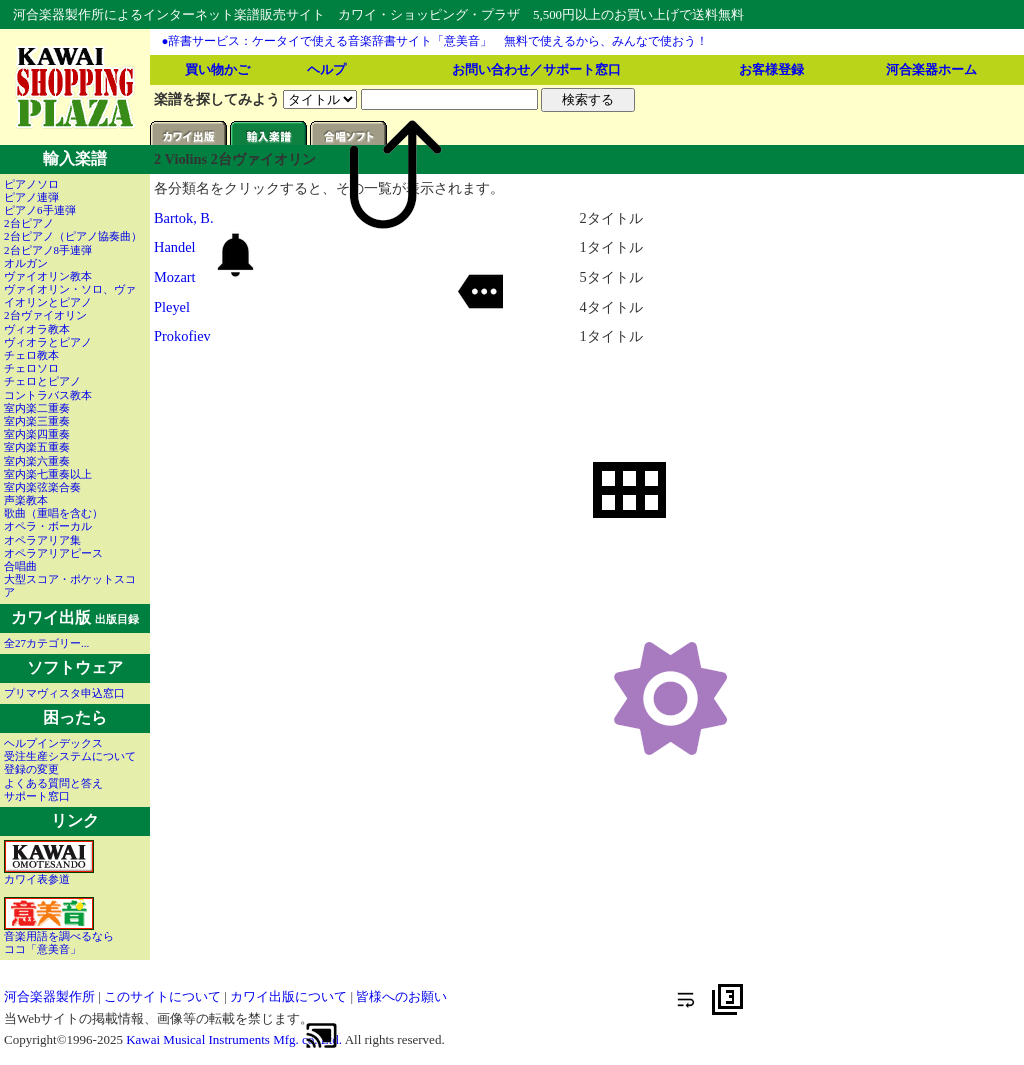 The width and height of the screenshot is (1024, 1065). I want to click on view more options or actions, so click(480, 291).